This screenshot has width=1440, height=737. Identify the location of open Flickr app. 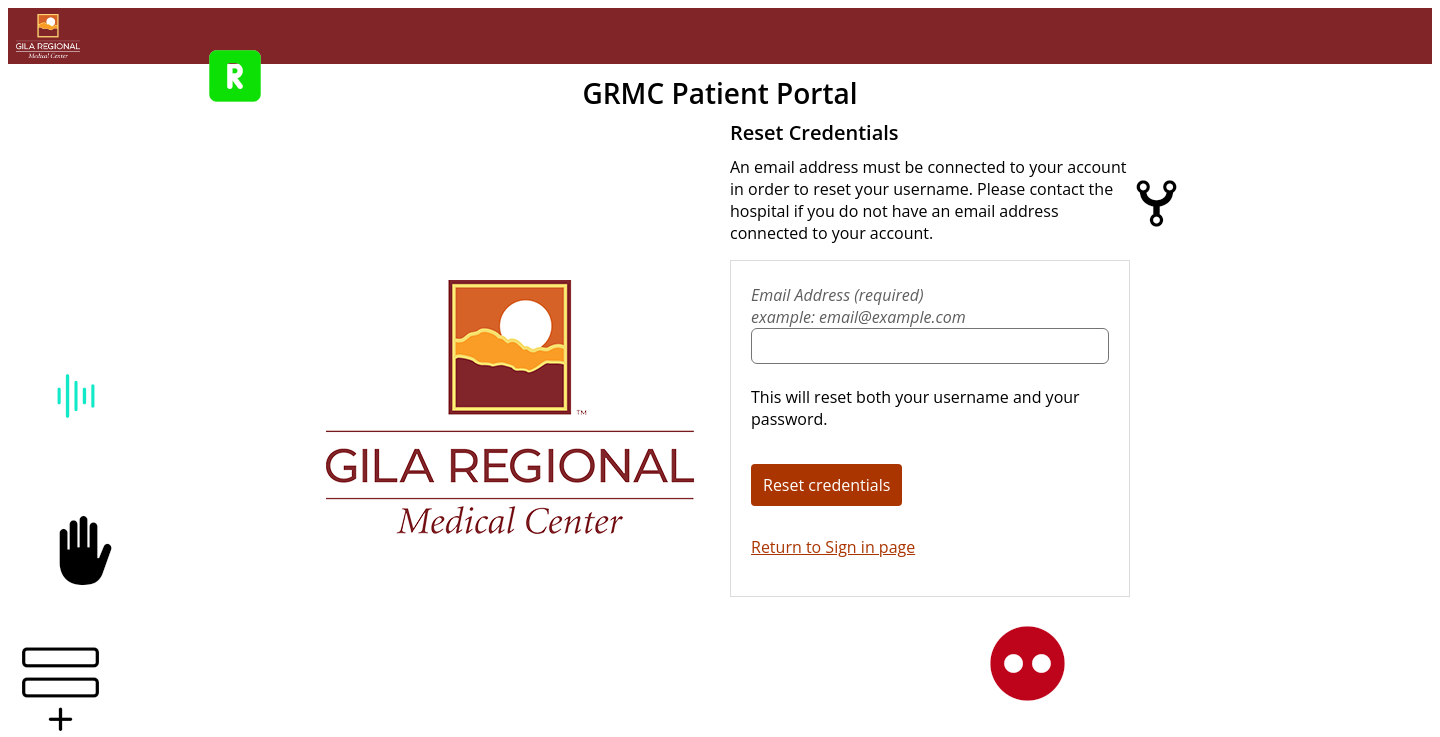
(1027, 663).